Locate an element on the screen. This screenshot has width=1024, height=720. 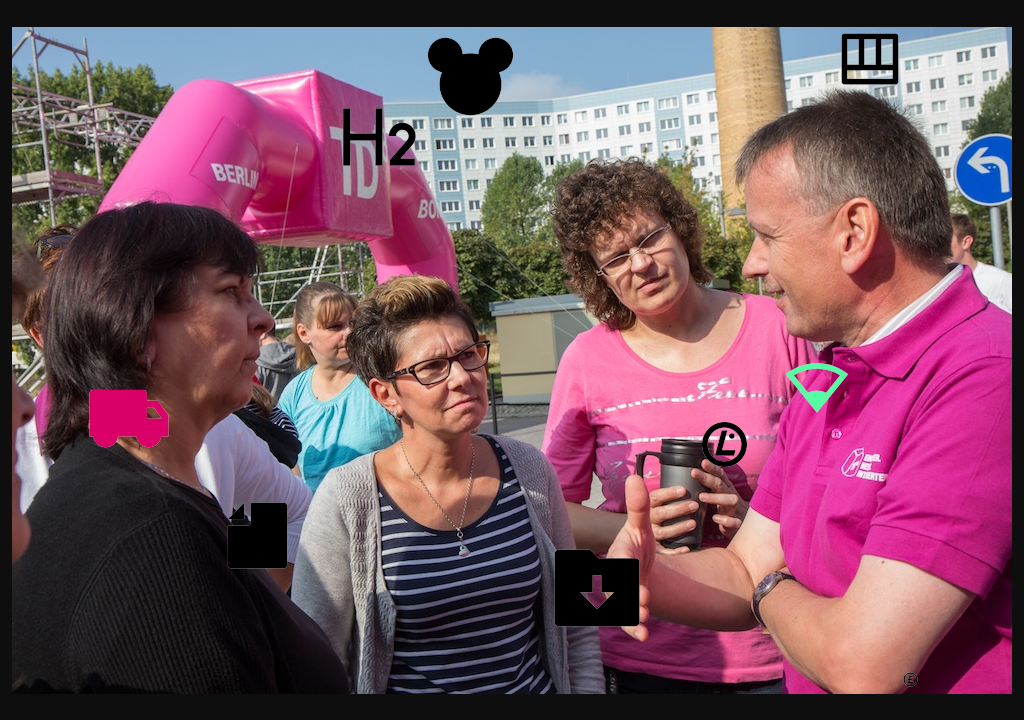
track your delivery or shipment is located at coordinates (129, 415).